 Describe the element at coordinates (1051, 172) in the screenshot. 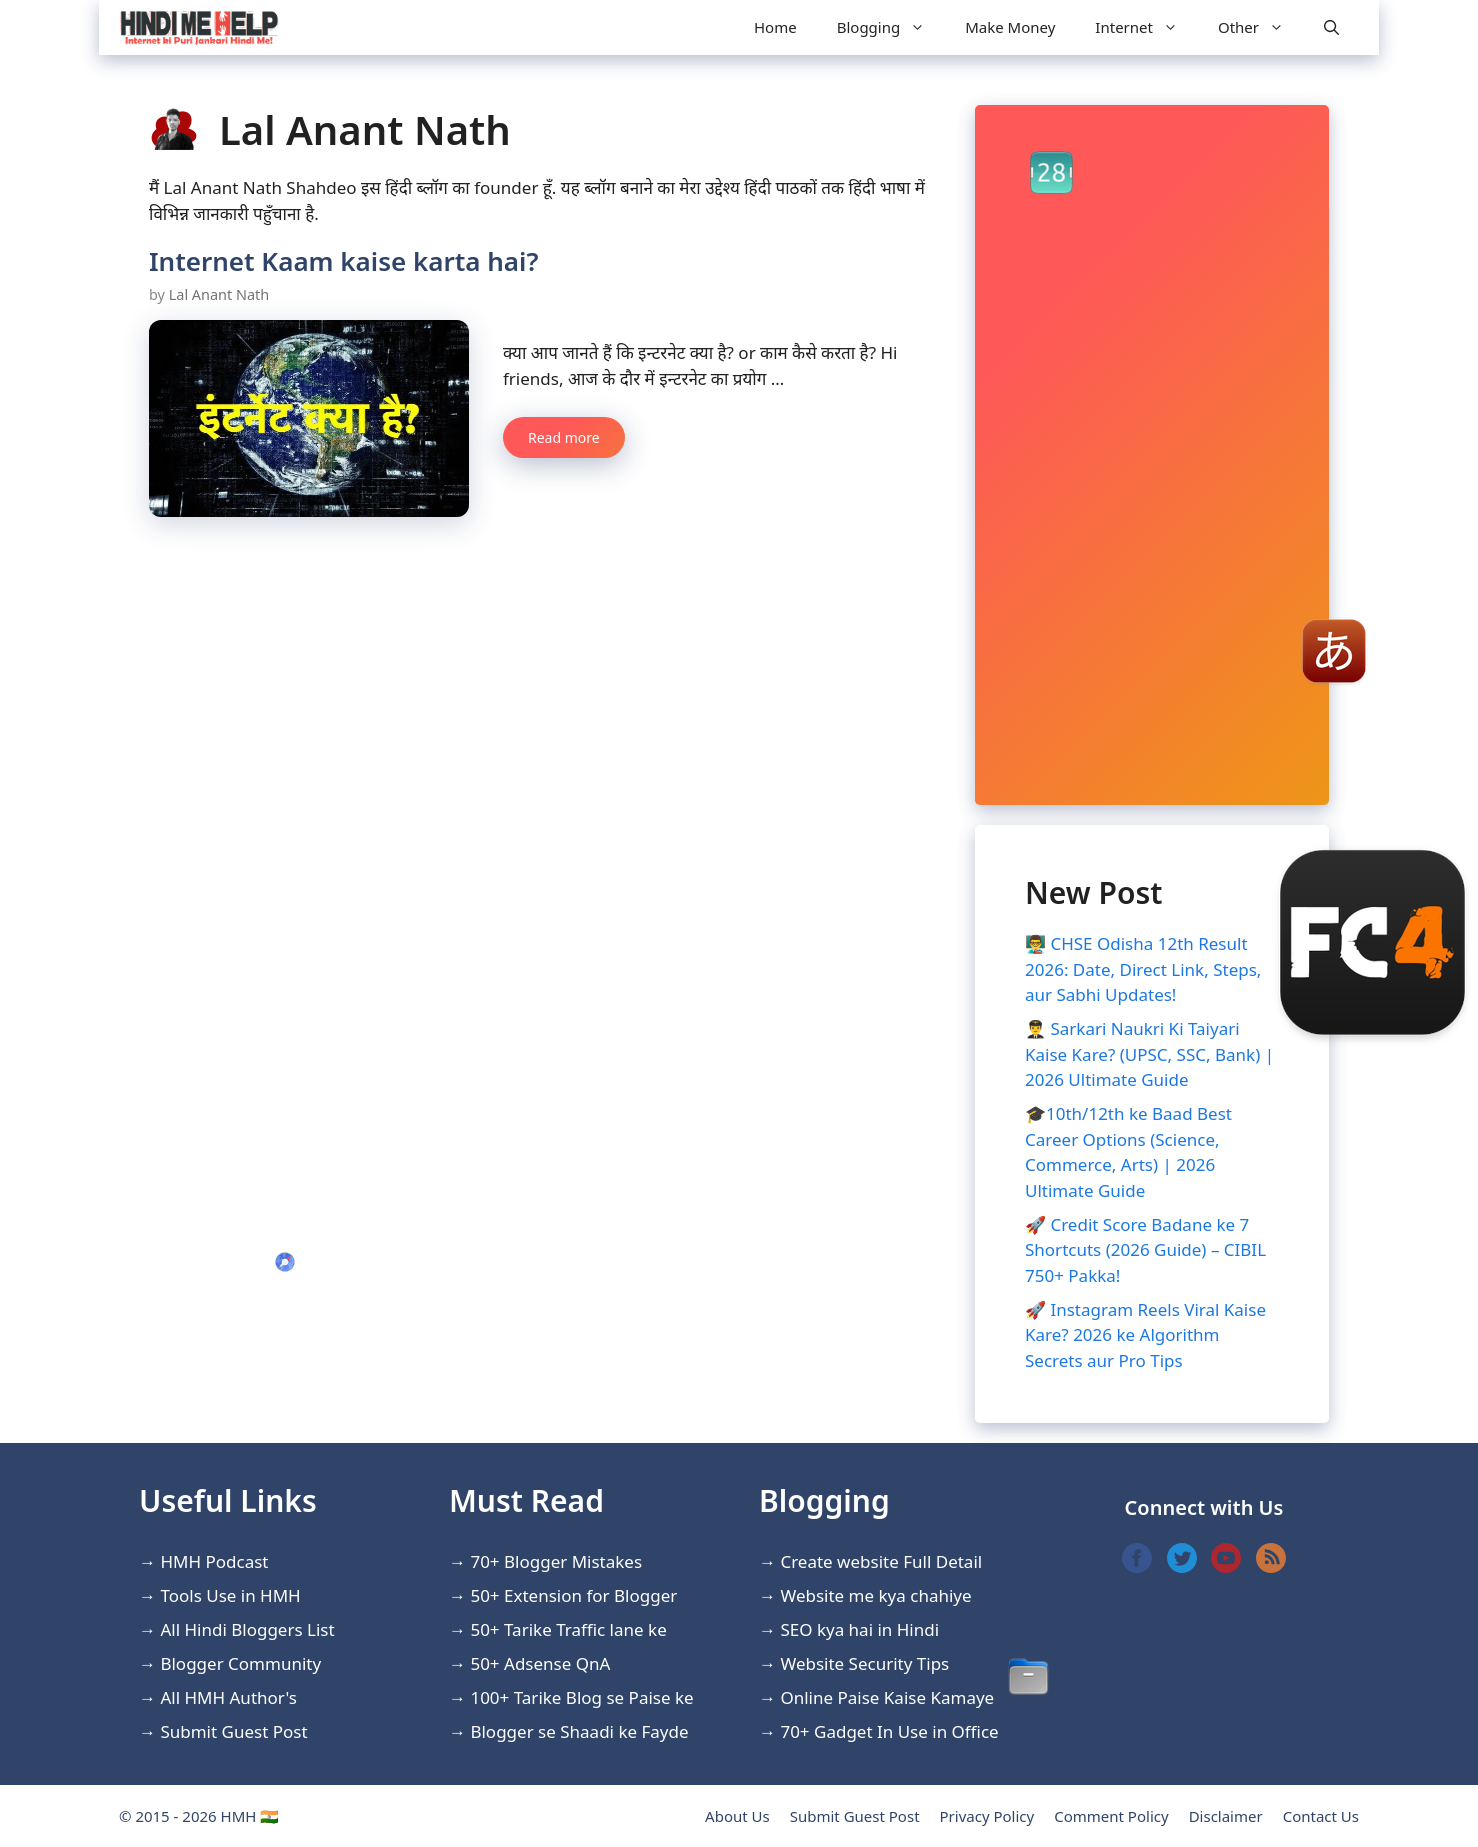

I see `open the gnome calendar app` at that location.